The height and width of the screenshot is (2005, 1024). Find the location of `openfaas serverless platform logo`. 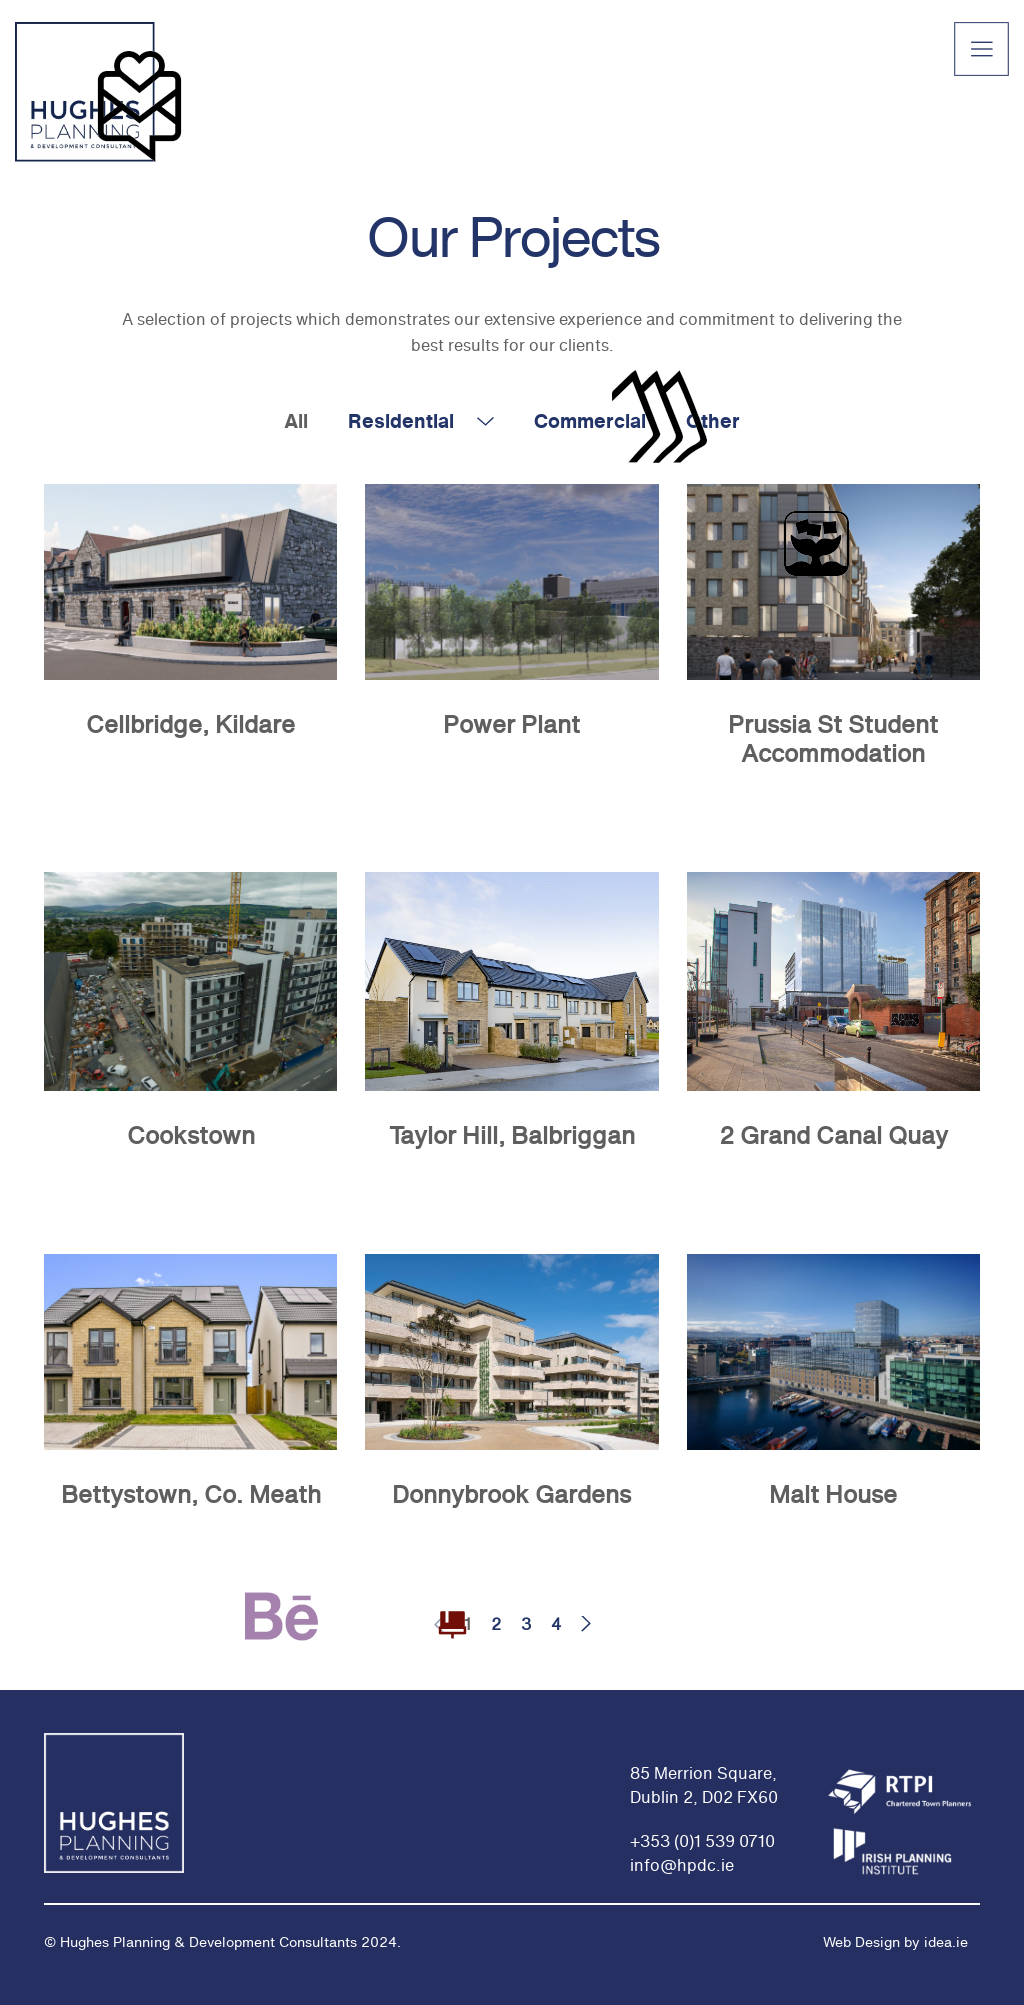

openfaas serverless platform logo is located at coordinates (816, 543).